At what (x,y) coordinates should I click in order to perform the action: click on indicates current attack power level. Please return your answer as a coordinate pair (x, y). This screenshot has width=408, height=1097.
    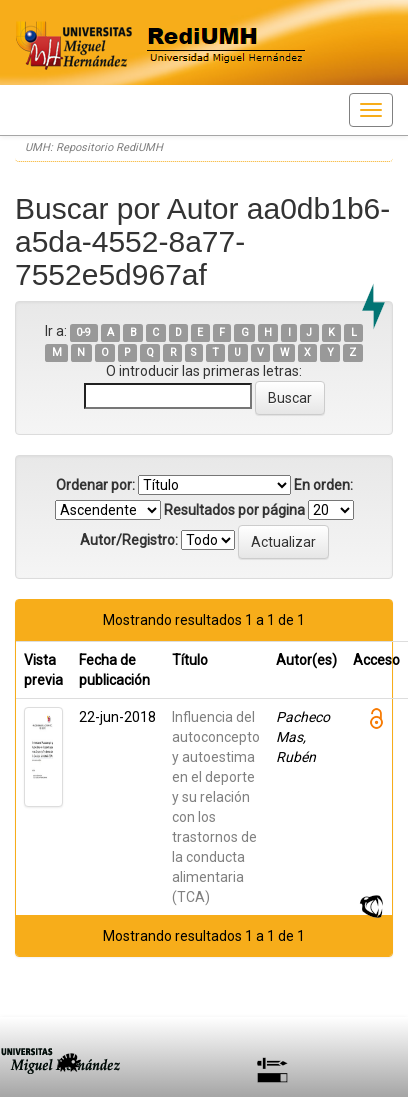
    Looking at the image, I should click on (272, 1069).